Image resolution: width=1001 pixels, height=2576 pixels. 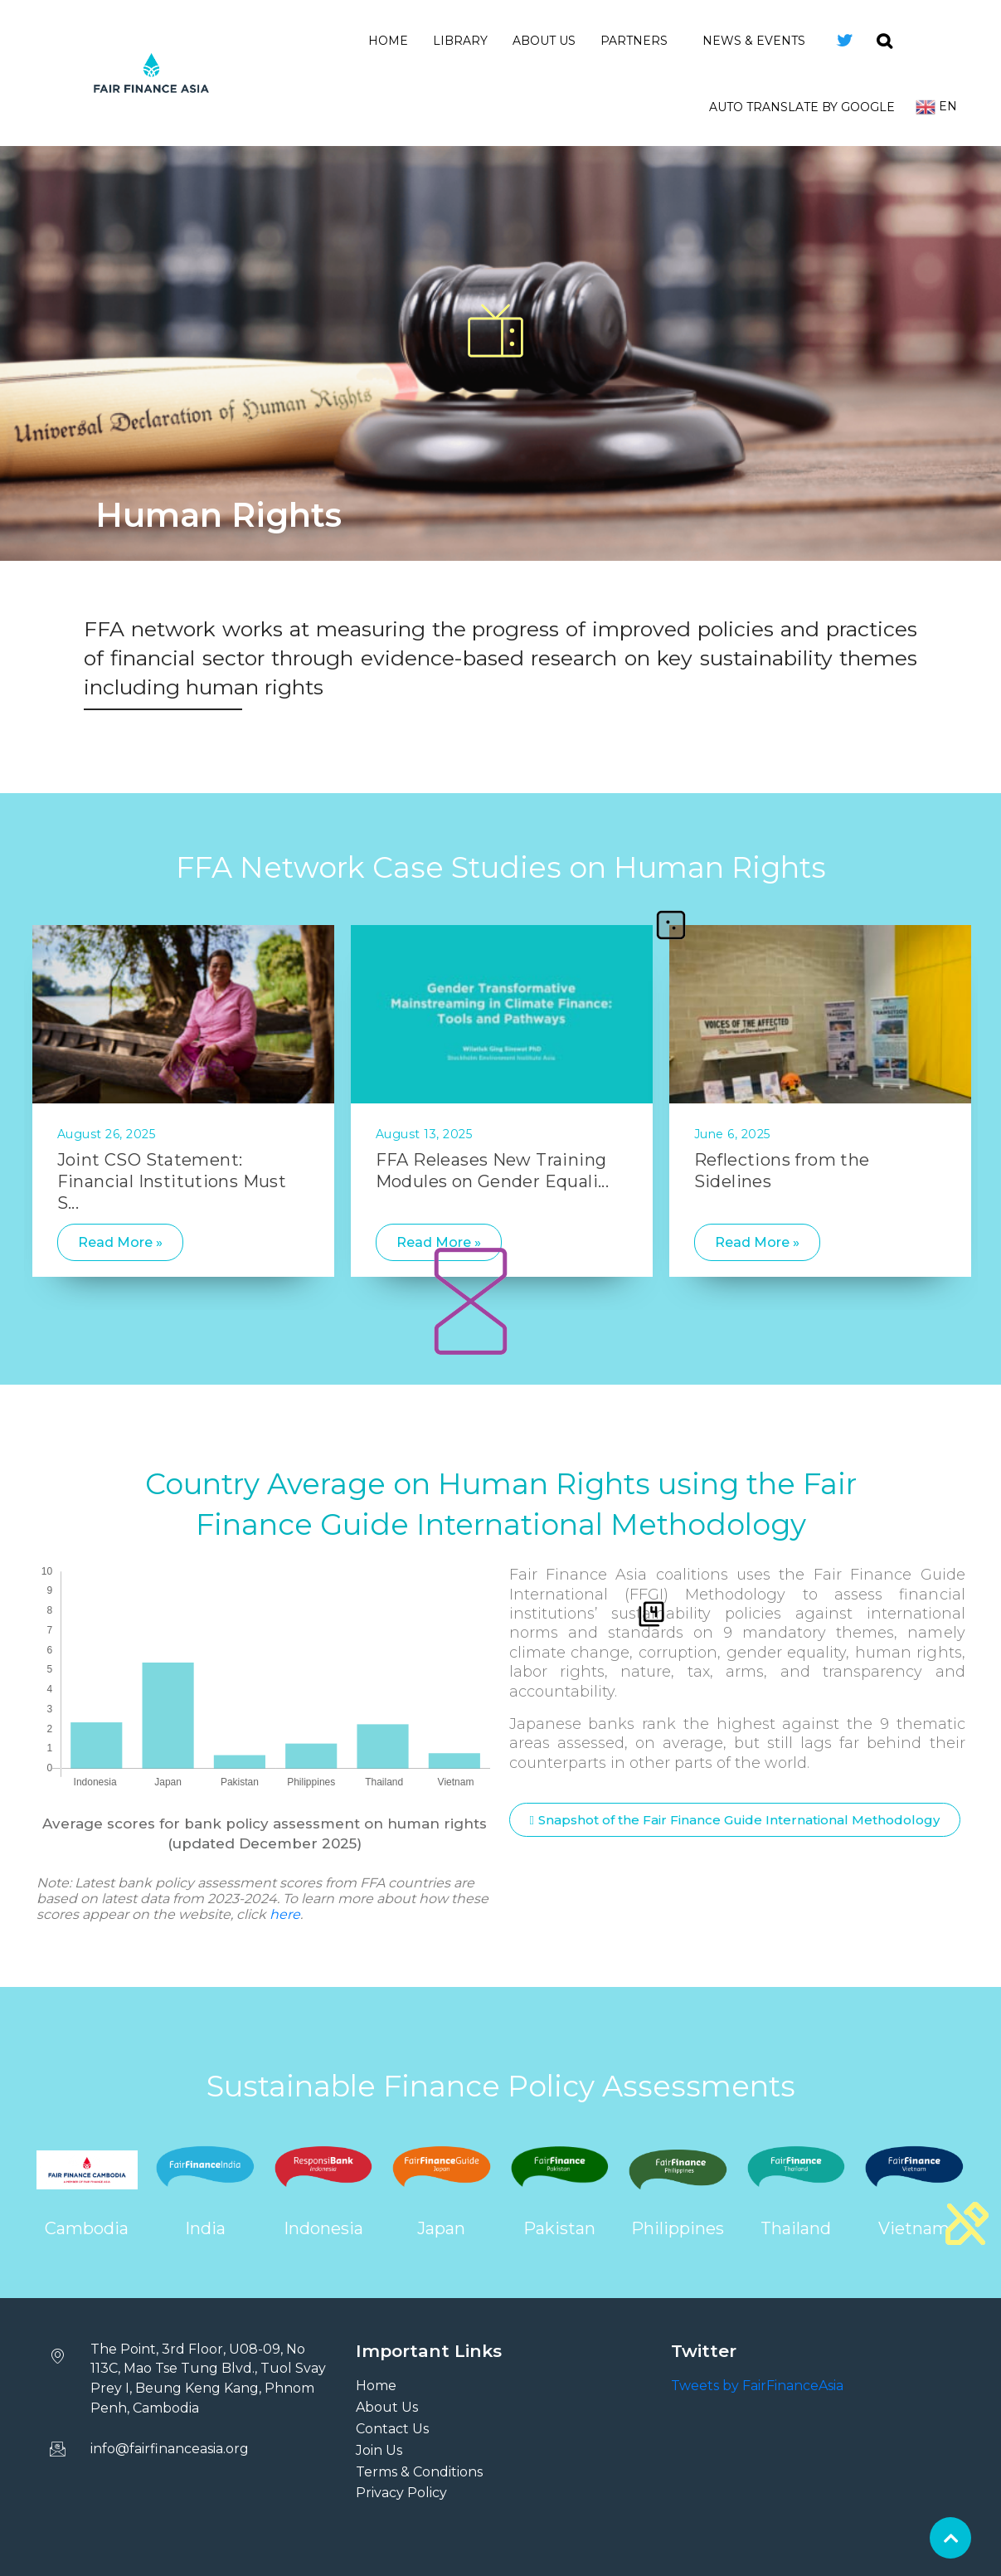 What do you see at coordinates (671, 925) in the screenshot?
I see `roll the dice in a game` at bounding box center [671, 925].